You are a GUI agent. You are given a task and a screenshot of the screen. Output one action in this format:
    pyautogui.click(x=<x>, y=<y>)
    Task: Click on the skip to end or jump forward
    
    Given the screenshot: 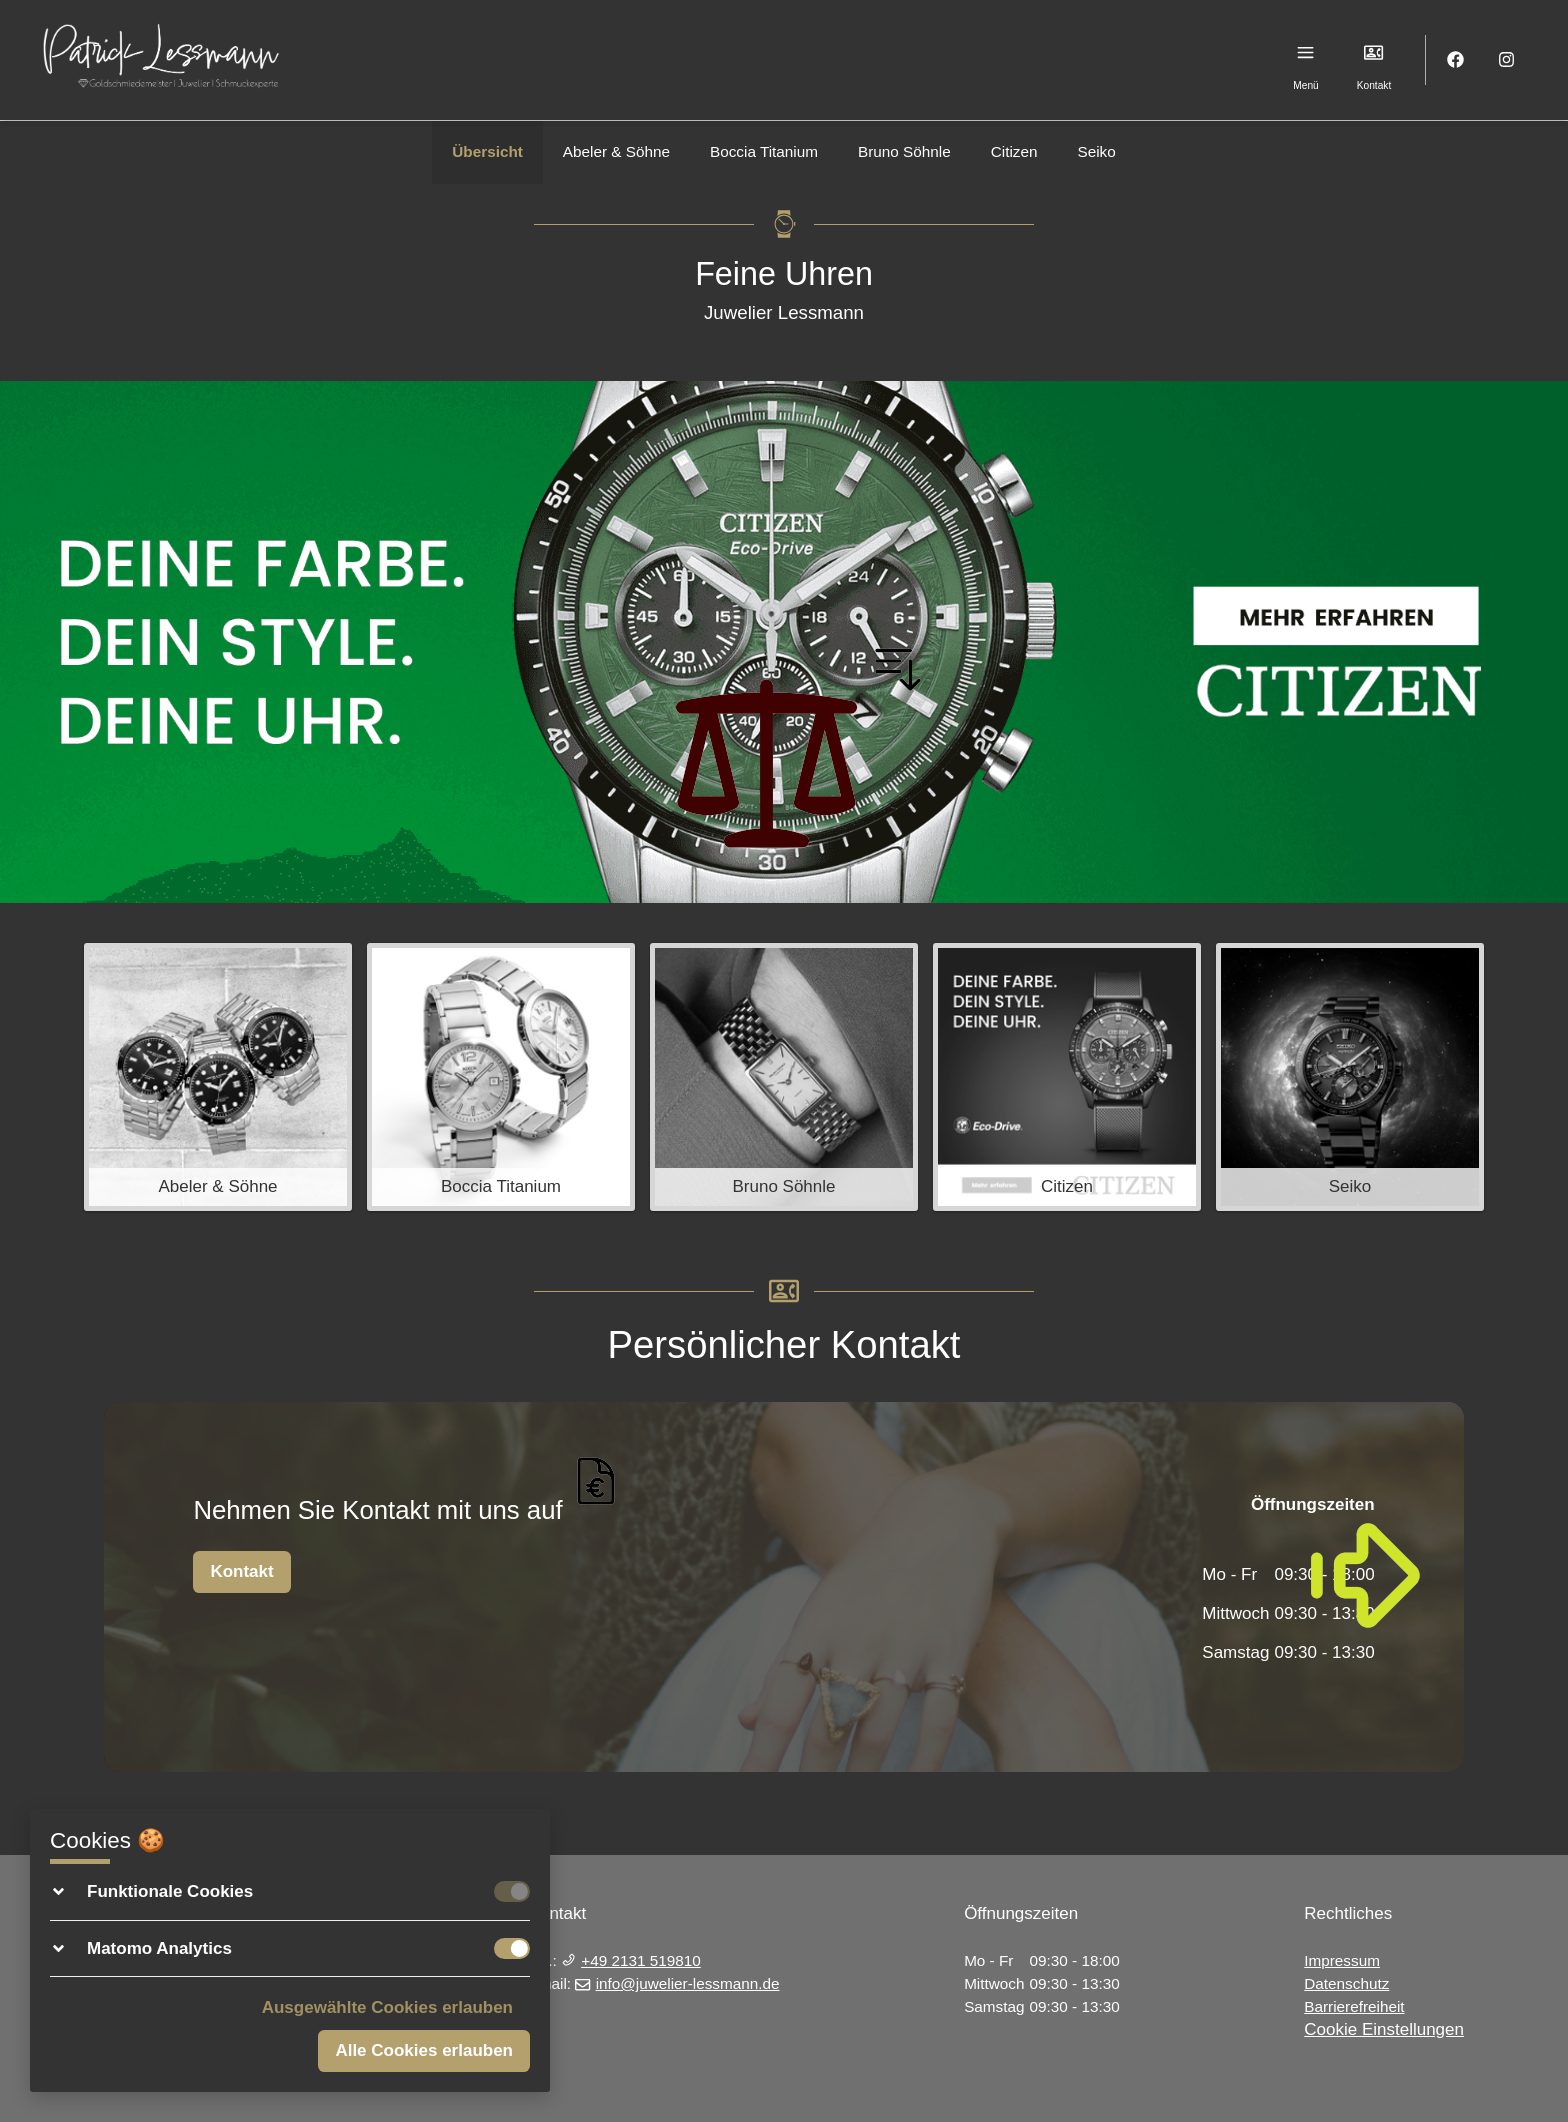 What is the action you would take?
    pyautogui.click(x=1362, y=1575)
    